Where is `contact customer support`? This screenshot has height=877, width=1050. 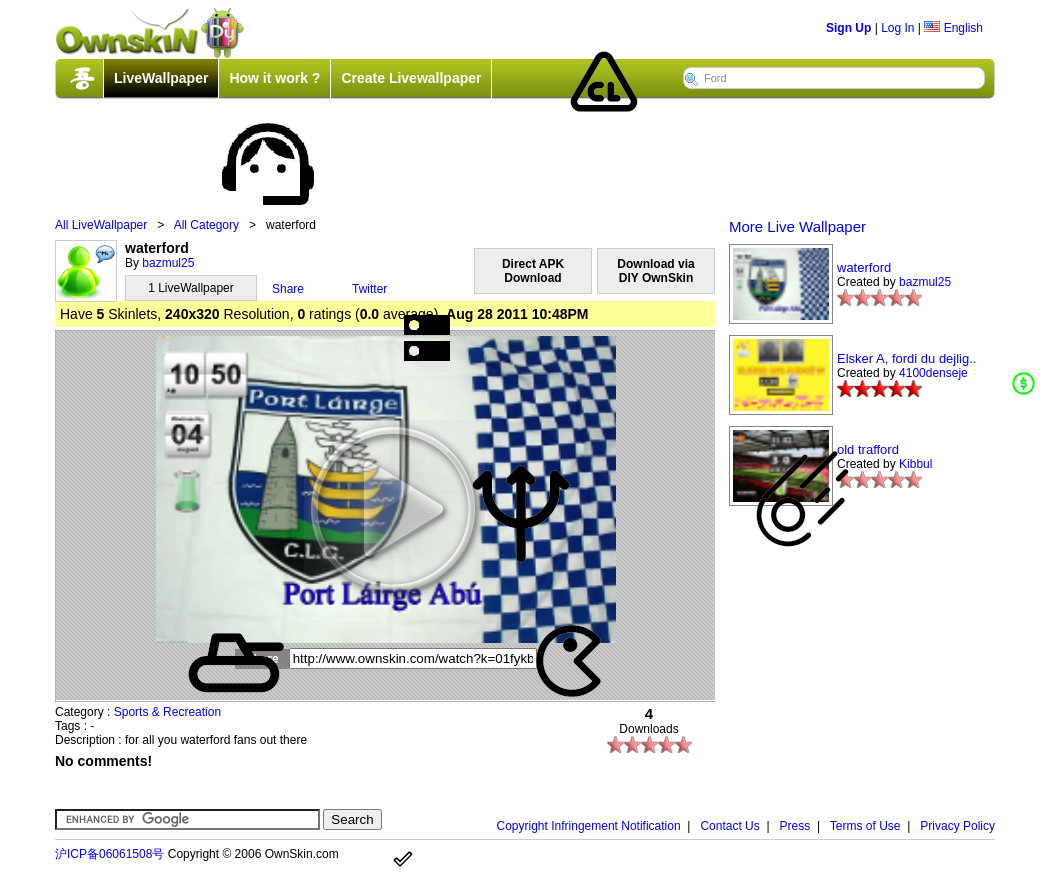
contact customer support is located at coordinates (268, 164).